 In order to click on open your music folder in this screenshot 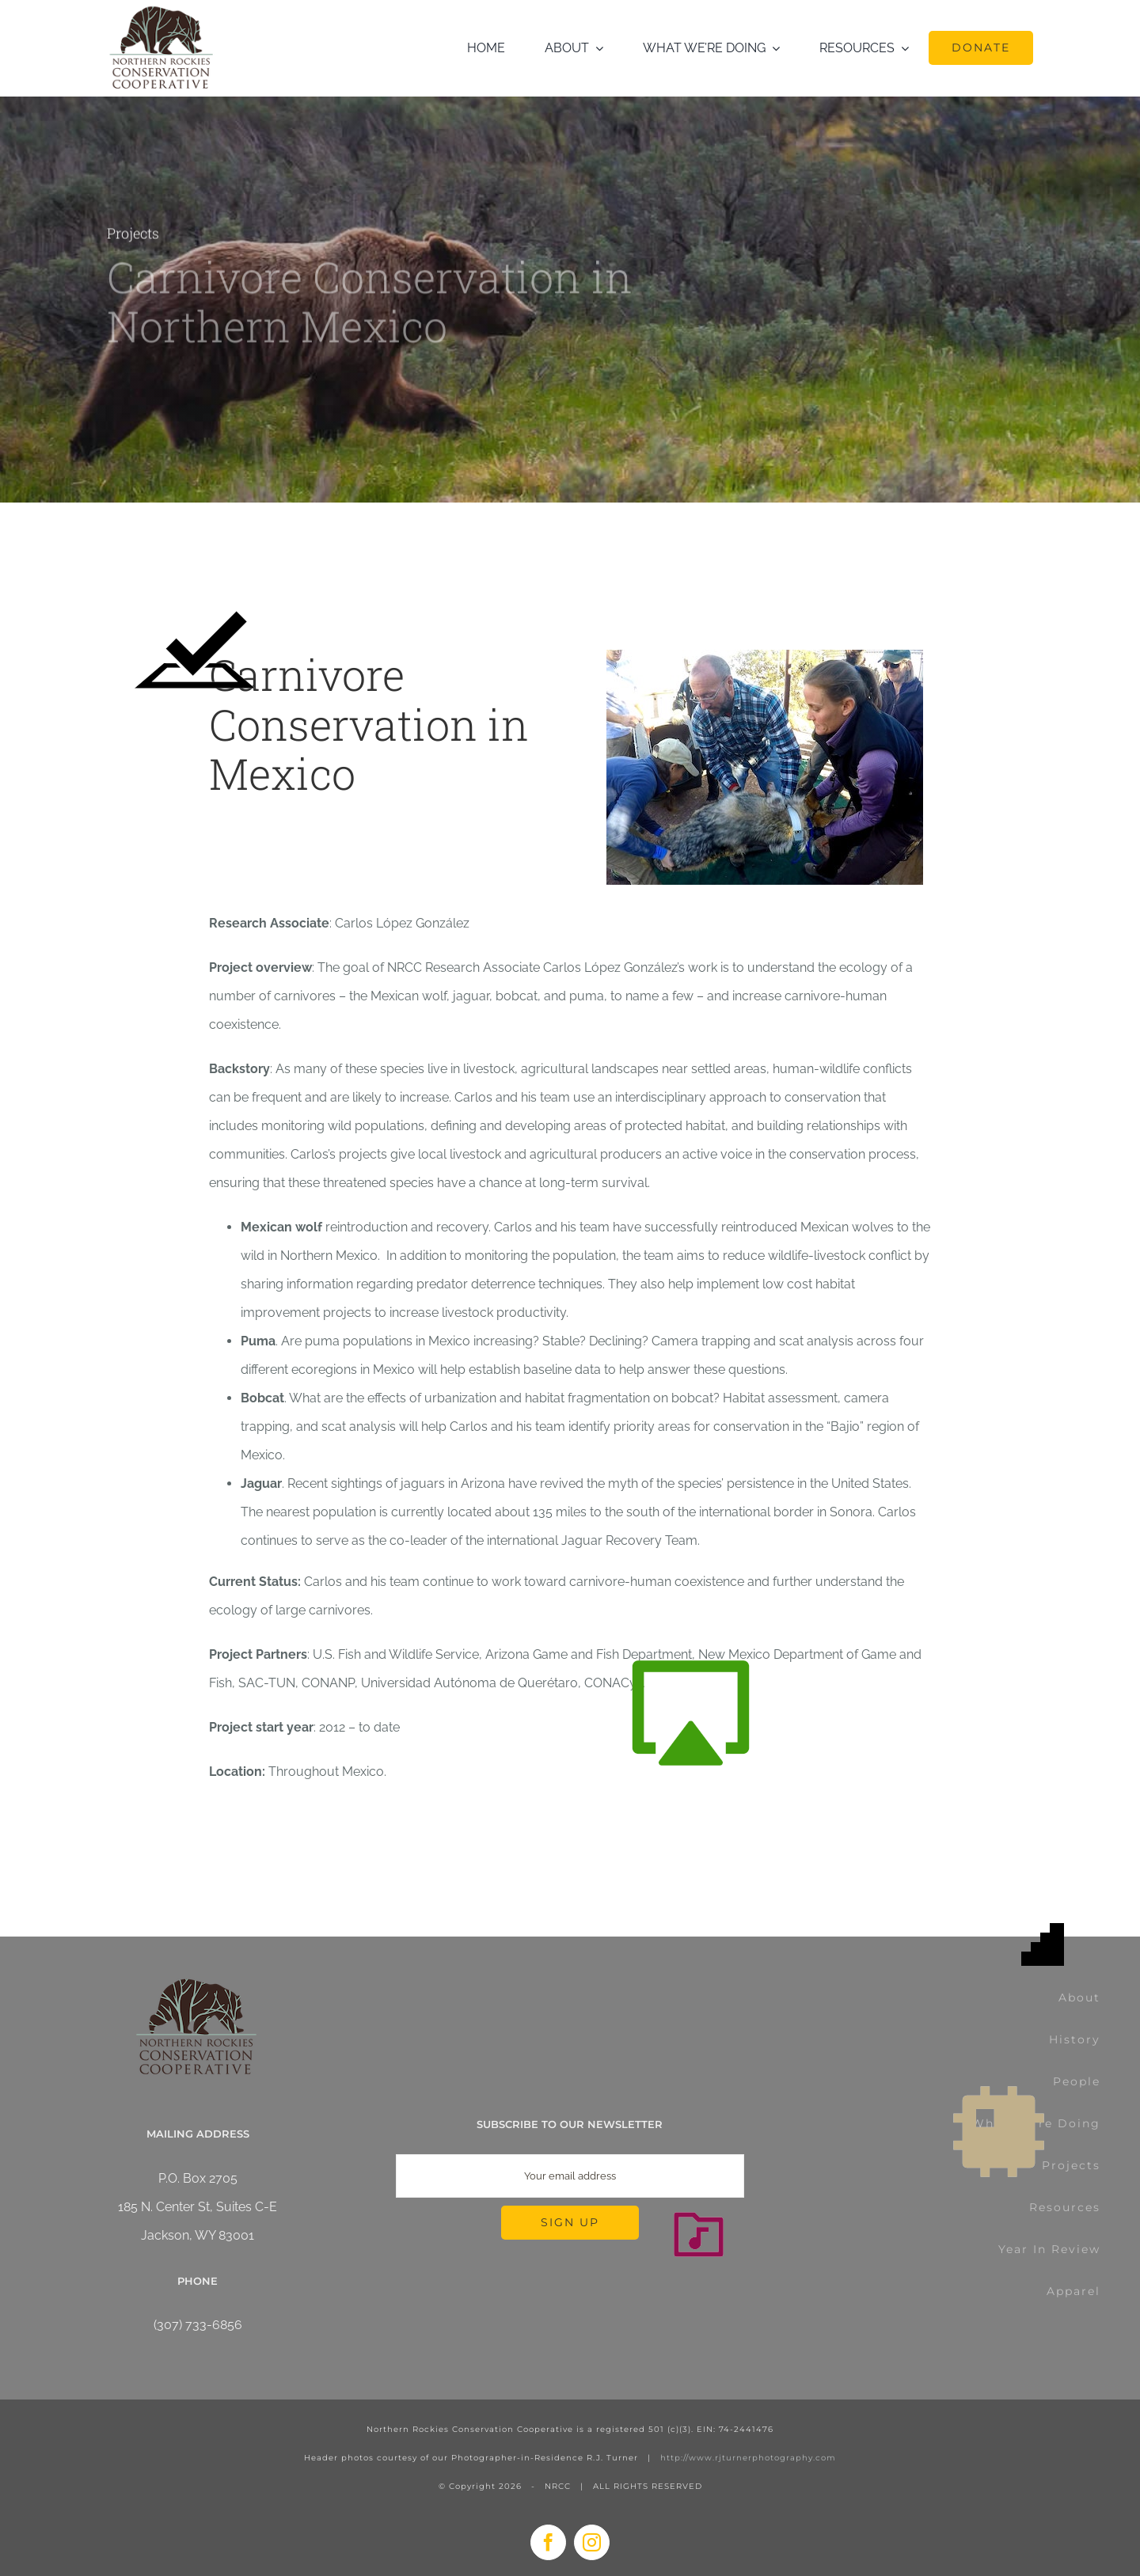, I will do `click(698, 2234)`.